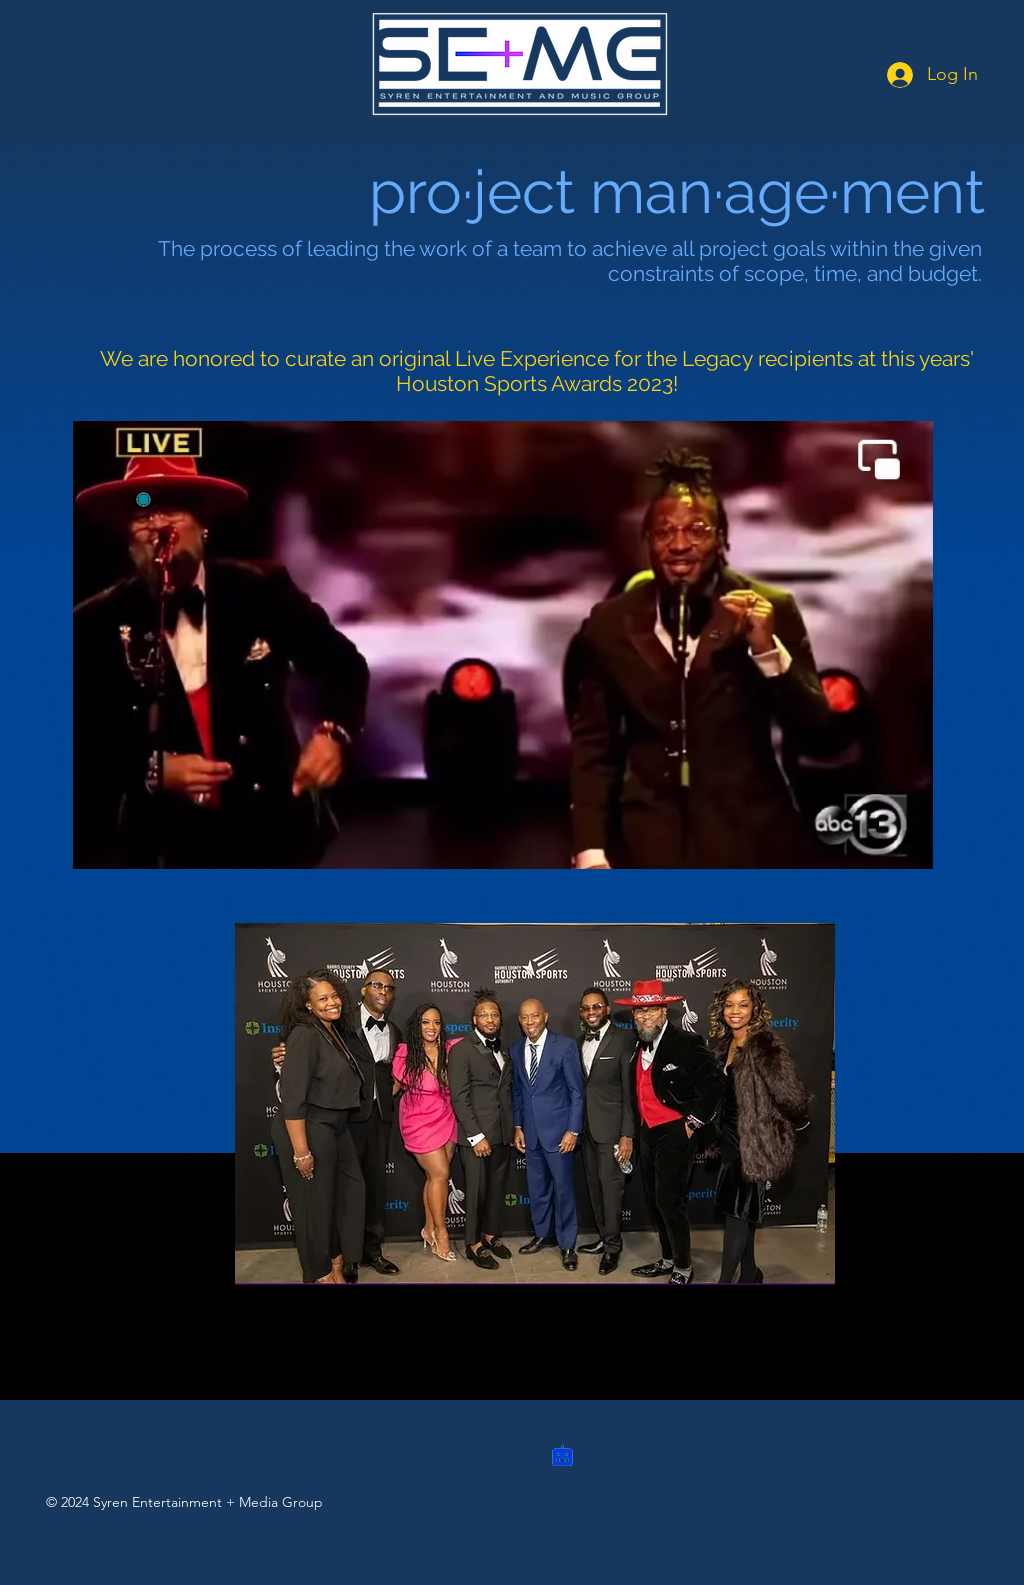 The width and height of the screenshot is (1024, 1585). What do you see at coordinates (143, 499) in the screenshot?
I see `indicates a selected radio button option` at bounding box center [143, 499].